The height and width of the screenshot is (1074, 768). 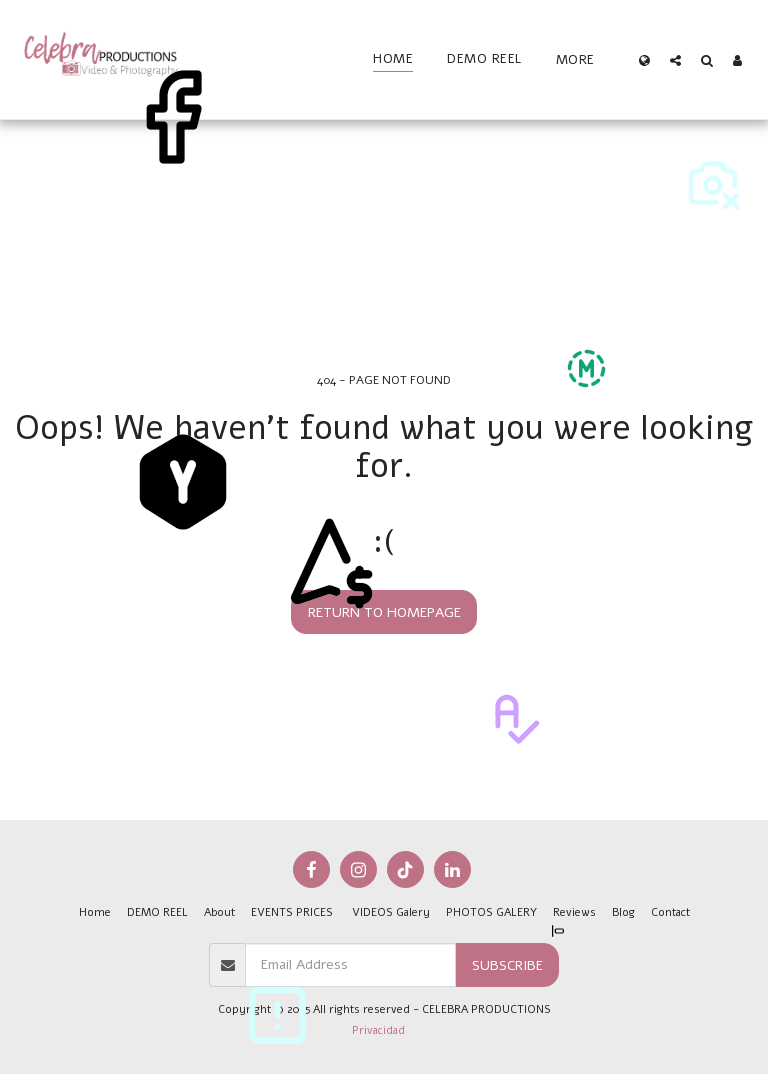 What do you see at coordinates (277, 1015) in the screenshot?
I see `indicates a warning or alert status` at bounding box center [277, 1015].